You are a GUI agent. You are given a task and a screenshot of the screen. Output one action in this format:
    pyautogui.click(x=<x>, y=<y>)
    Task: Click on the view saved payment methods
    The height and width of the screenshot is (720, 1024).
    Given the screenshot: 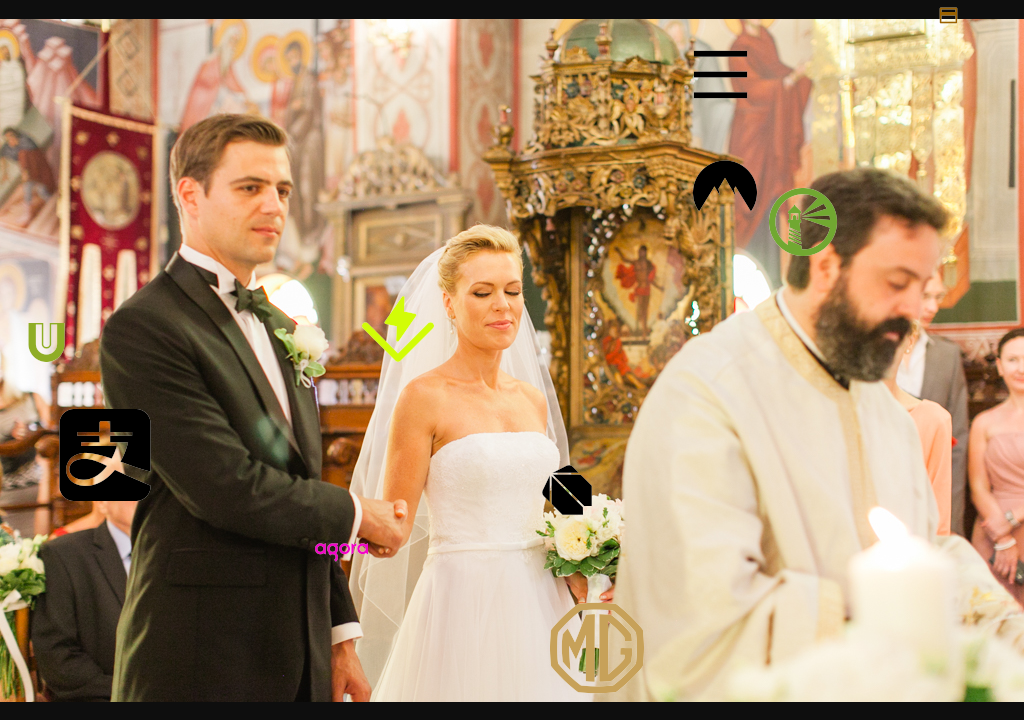 What is the action you would take?
    pyautogui.click(x=948, y=15)
    